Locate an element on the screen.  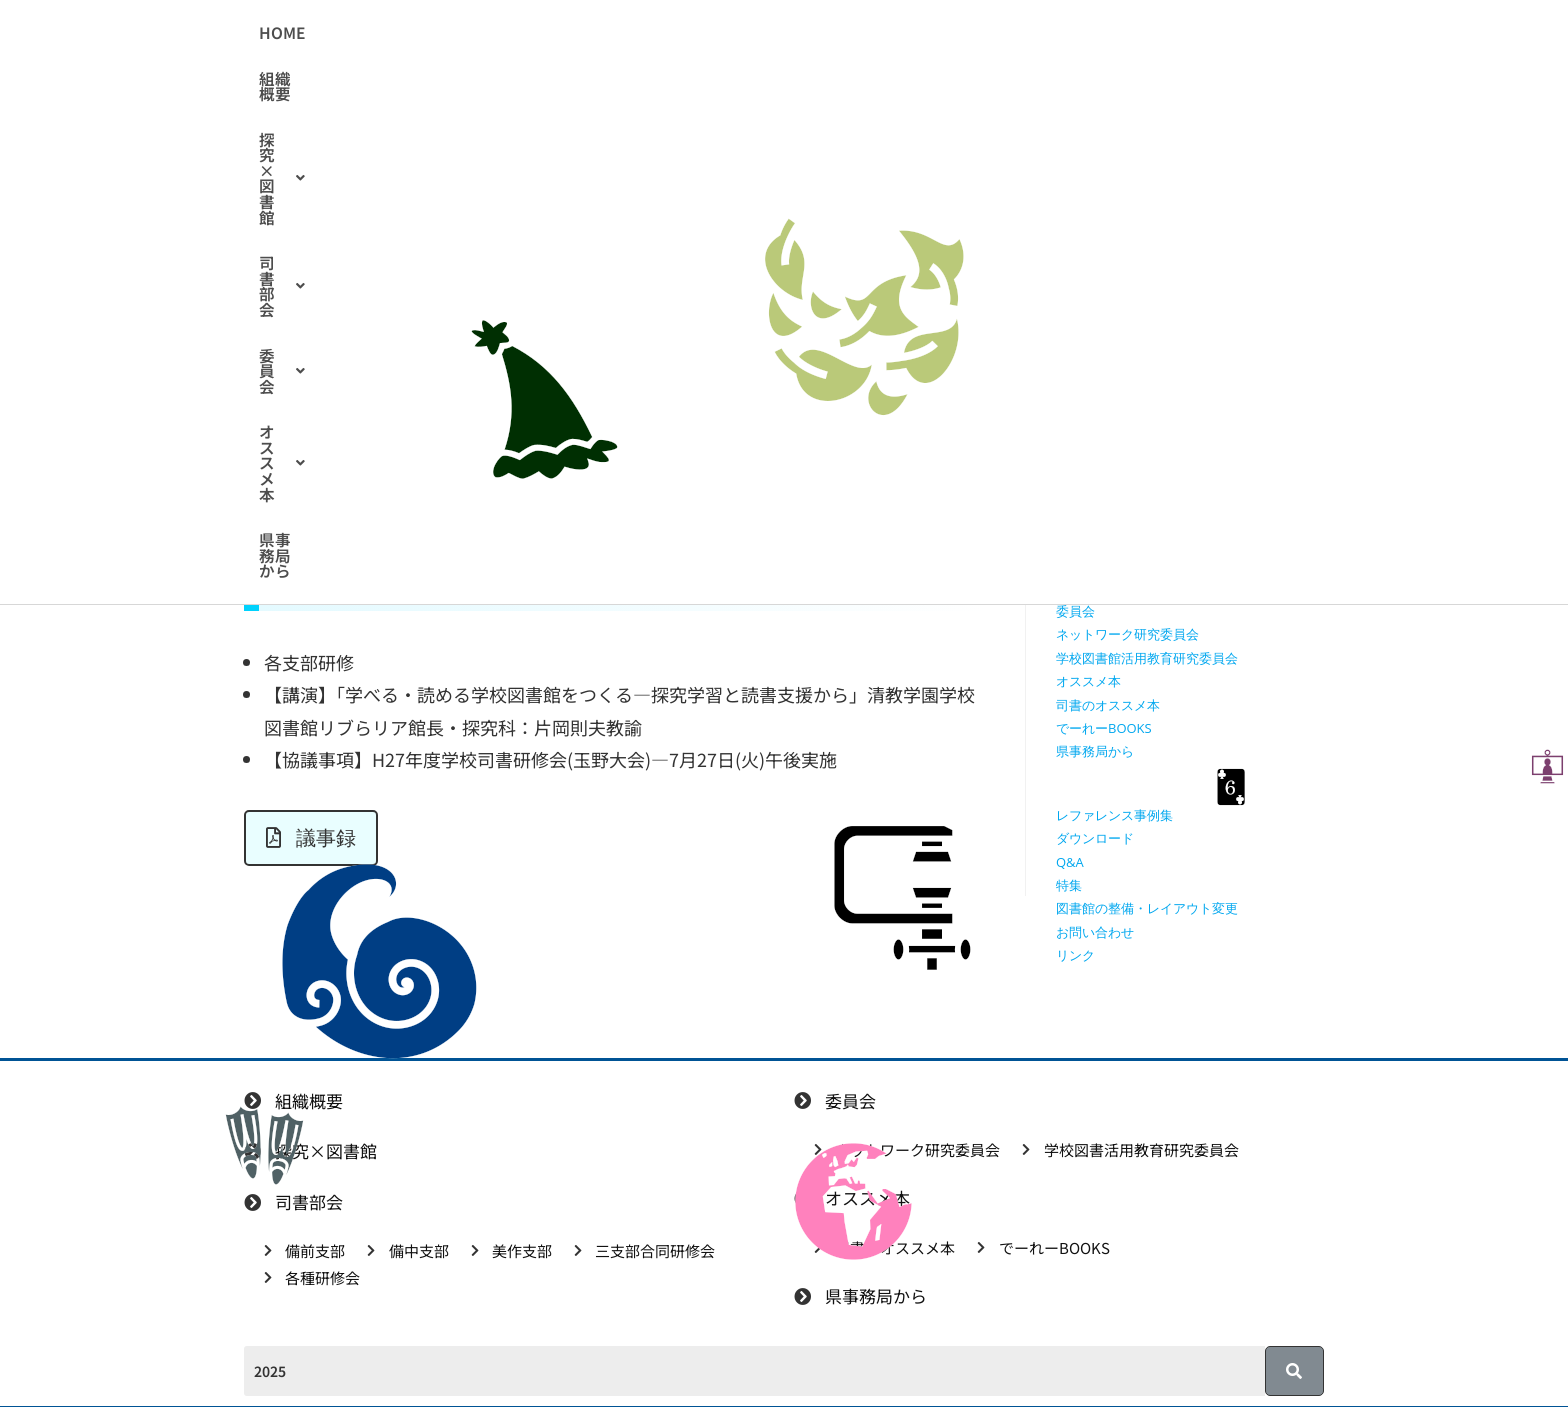
holiday or christmas-themed content is located at coordinates (544, 399).